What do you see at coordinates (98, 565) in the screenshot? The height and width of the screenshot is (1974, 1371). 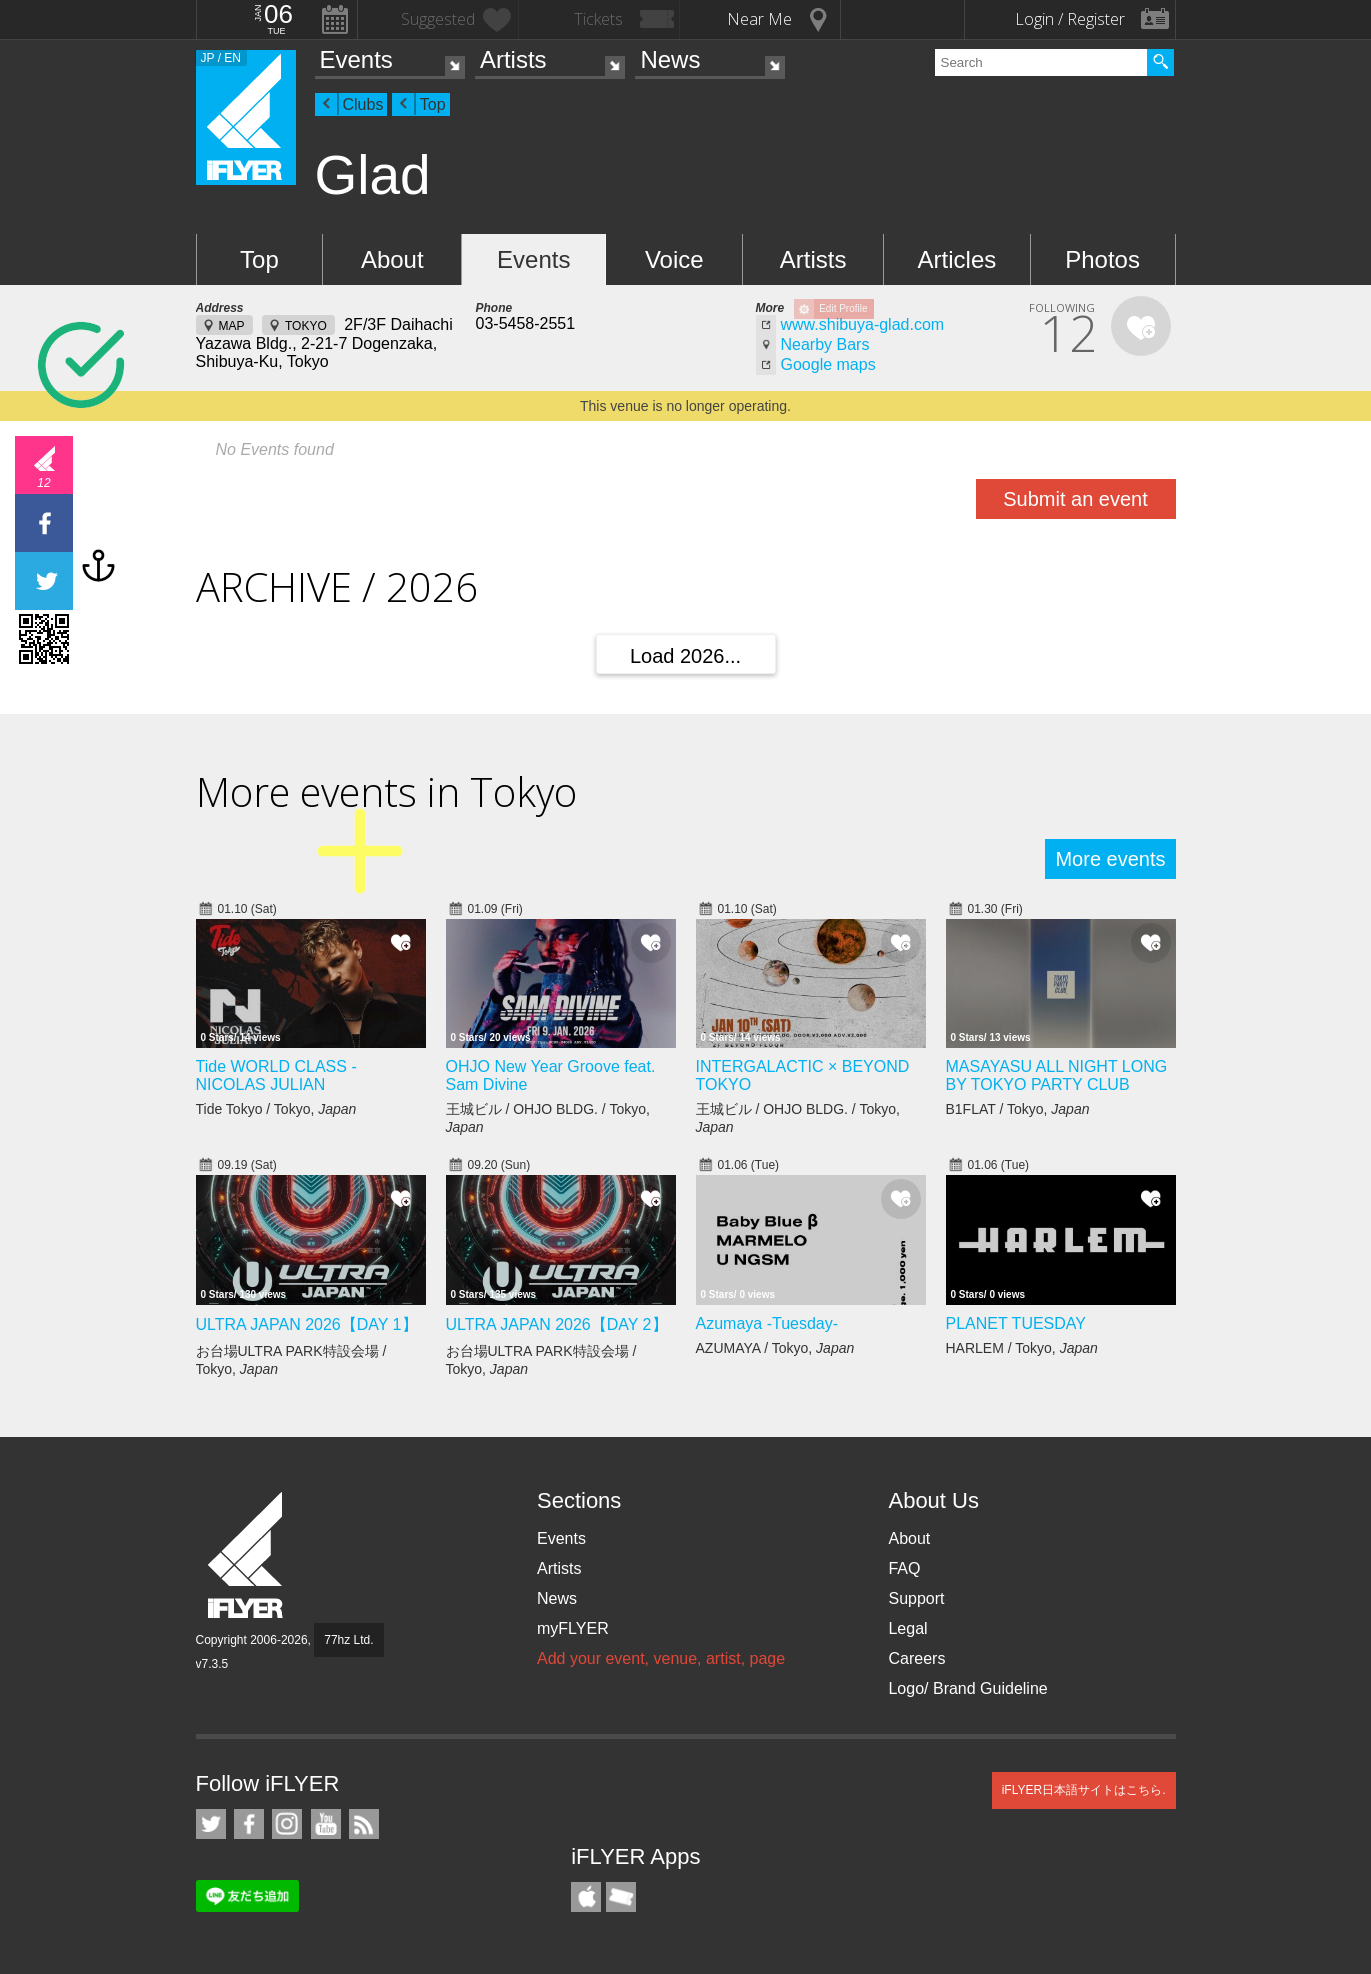 I see `anchor a component or element in place` at bounding box center [98, 565].